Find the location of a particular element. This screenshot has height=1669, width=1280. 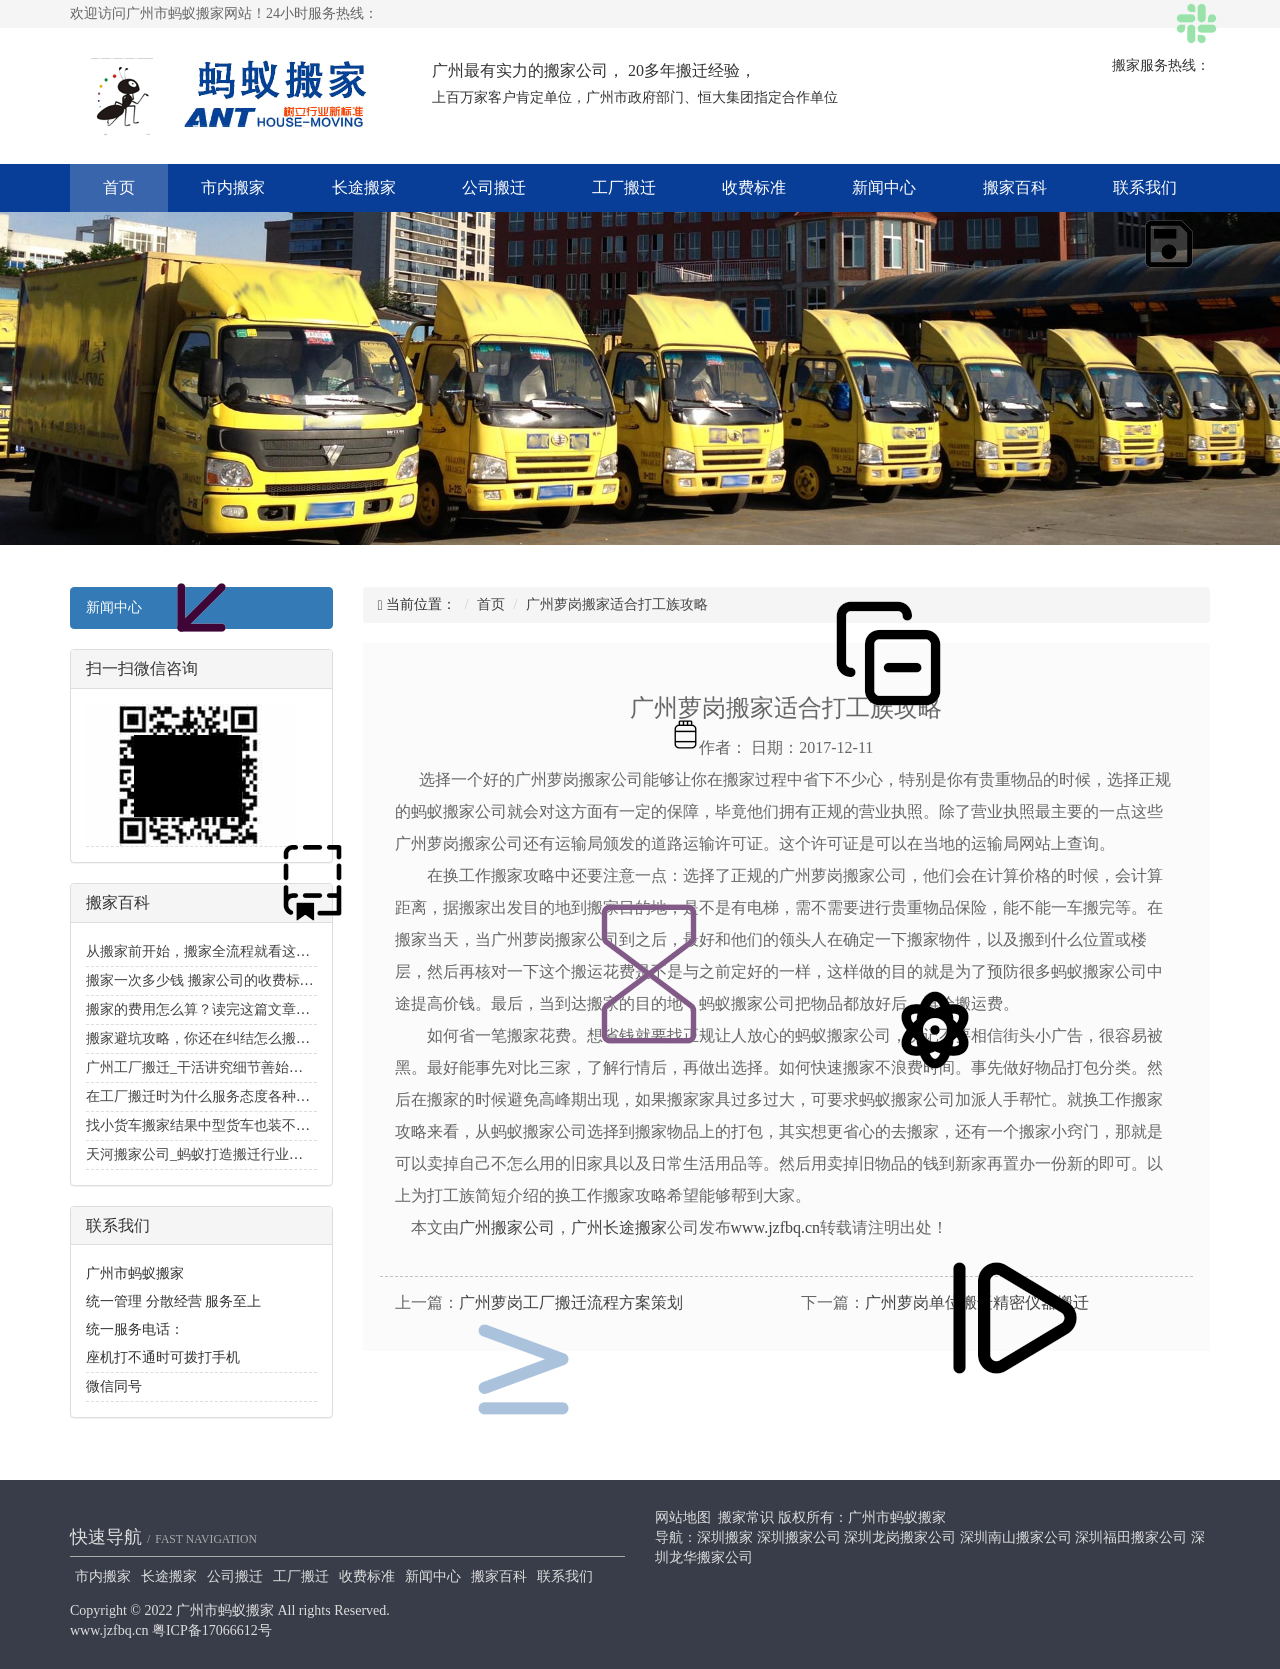

open Slack app is located at coordinates (1196, 23).